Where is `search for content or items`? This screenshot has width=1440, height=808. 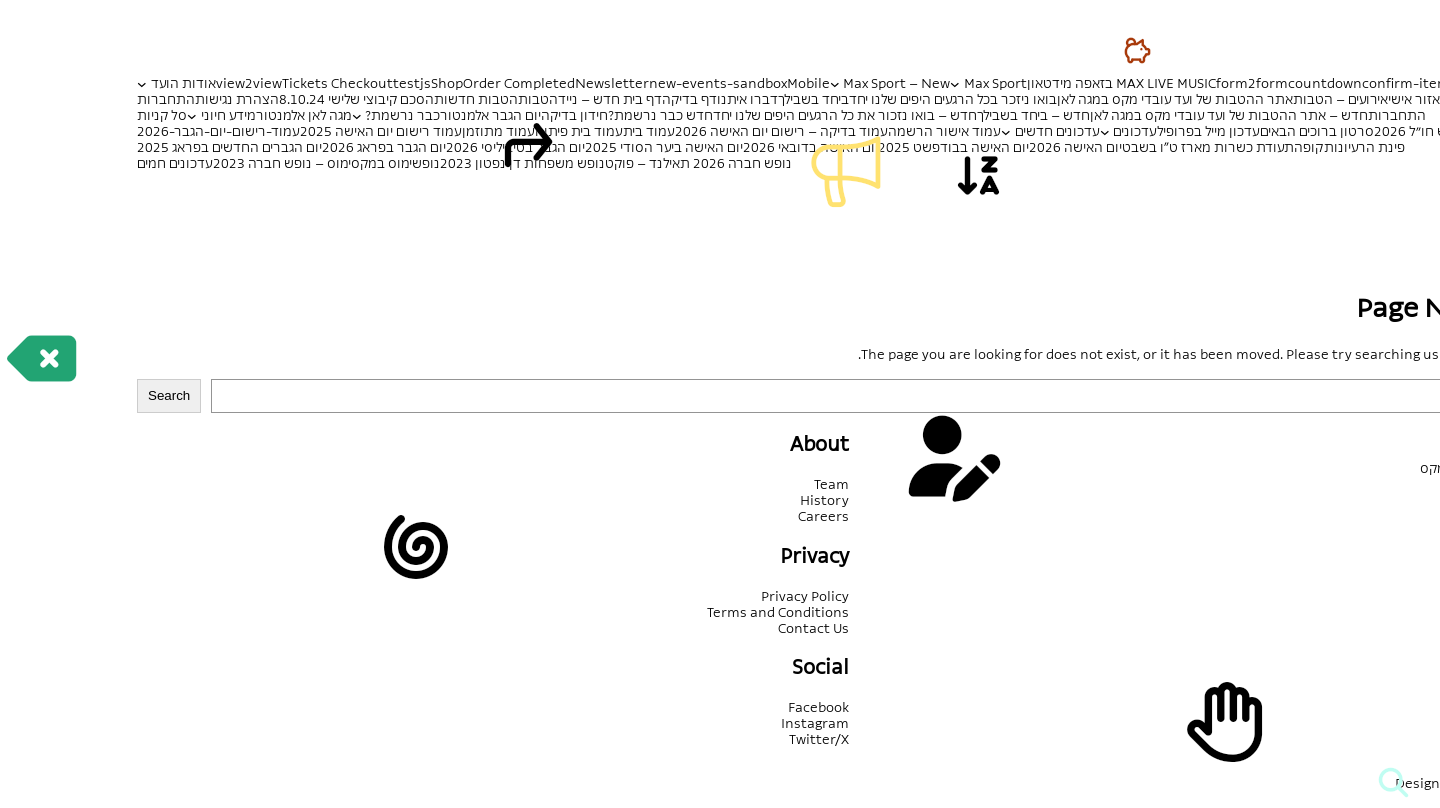
search for content or items is located at coordinates (1393, 782).